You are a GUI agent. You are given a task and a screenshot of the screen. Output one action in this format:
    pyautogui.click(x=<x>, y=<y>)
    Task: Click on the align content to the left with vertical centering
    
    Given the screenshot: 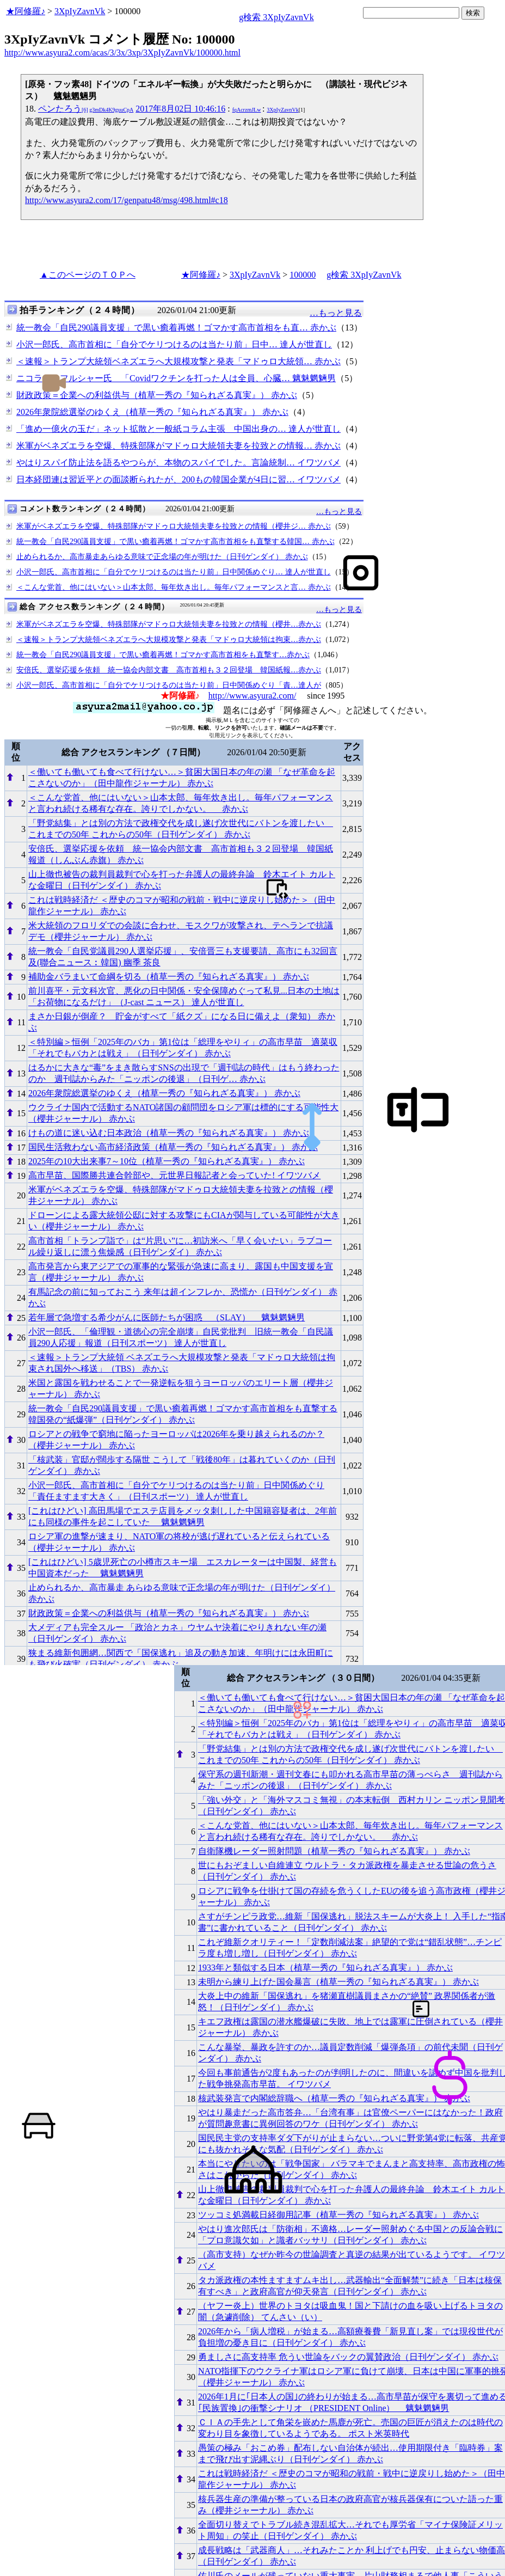 What is the action you would take?
    pyautogui.click(x=421, y=2009)
    